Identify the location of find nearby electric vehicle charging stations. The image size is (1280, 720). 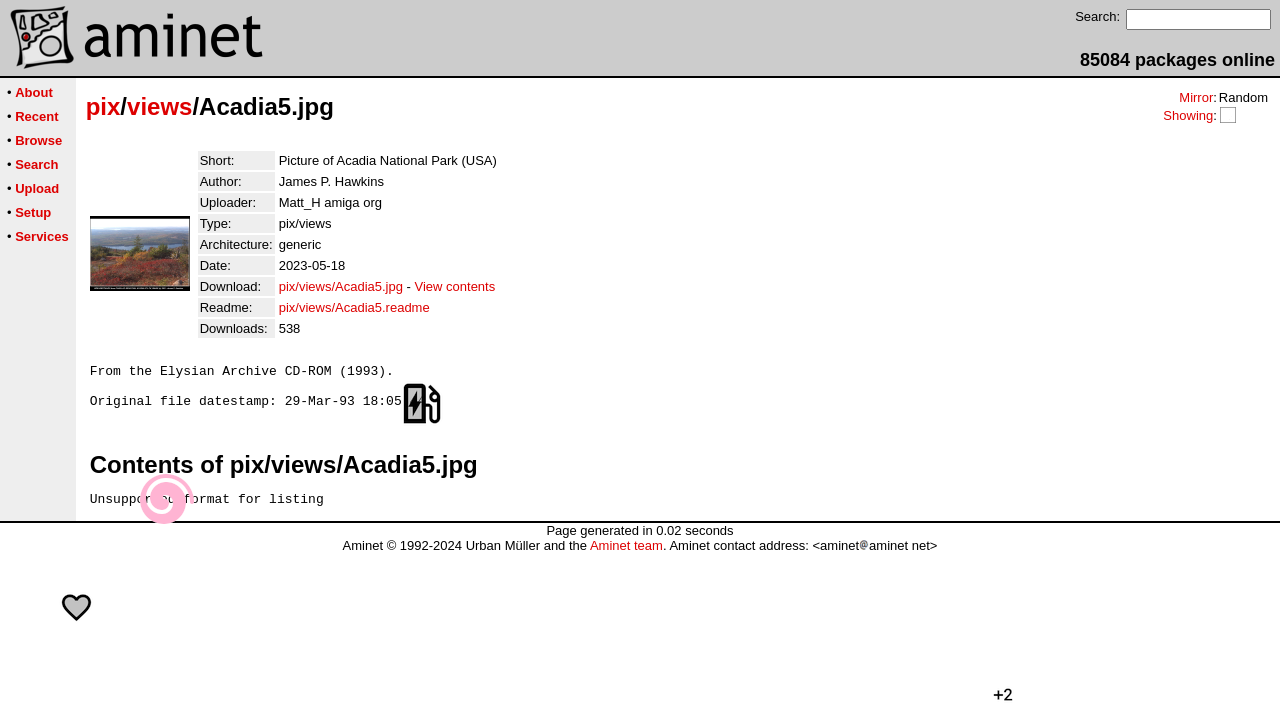
(421, 403).